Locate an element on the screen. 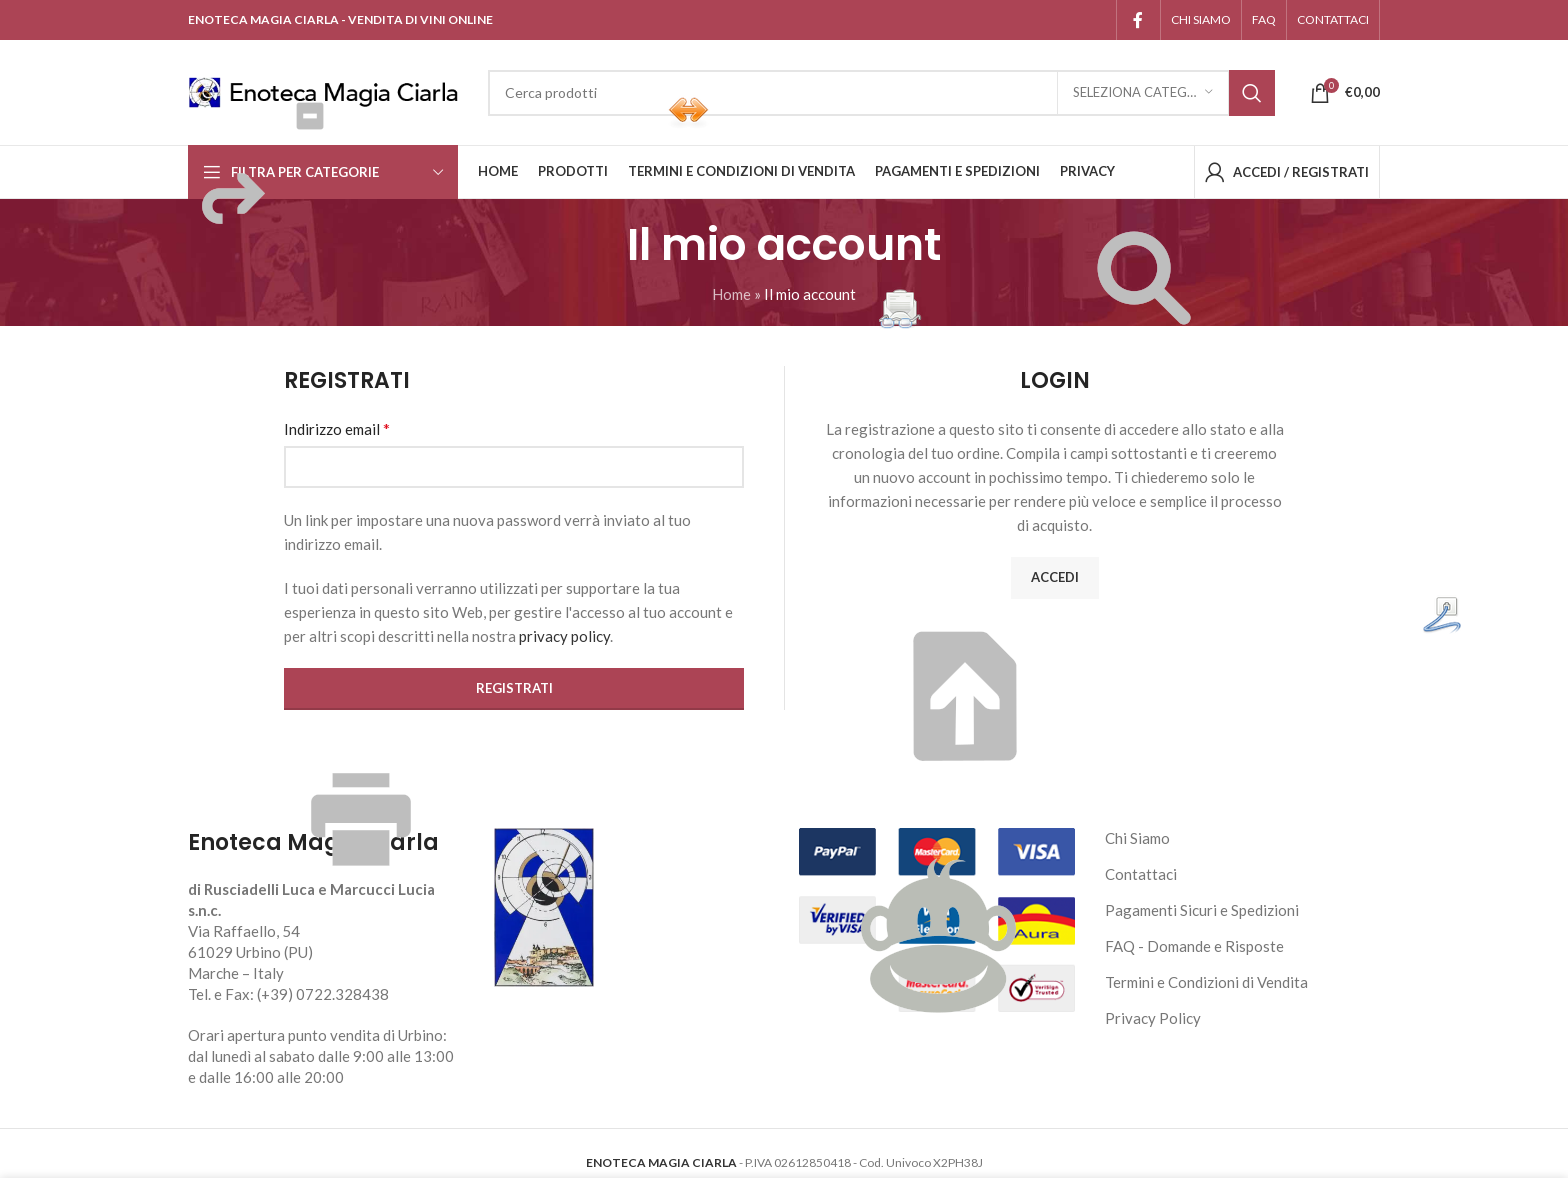 The width and height of the screenshot is (1568, 1178). flip the selected object horizontally is located at coordinates (688, 108).